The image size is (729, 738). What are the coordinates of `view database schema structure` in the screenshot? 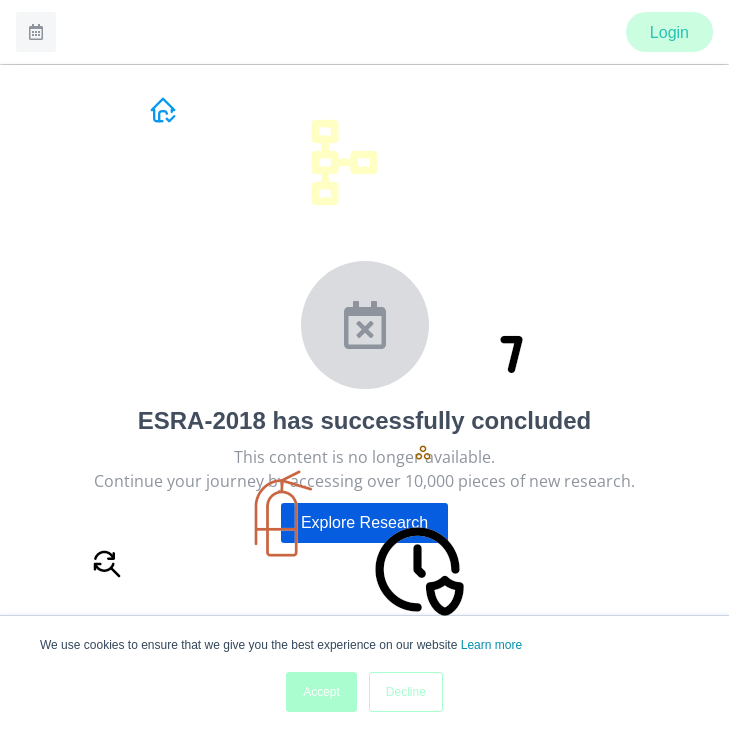 It's located at (342, 162).